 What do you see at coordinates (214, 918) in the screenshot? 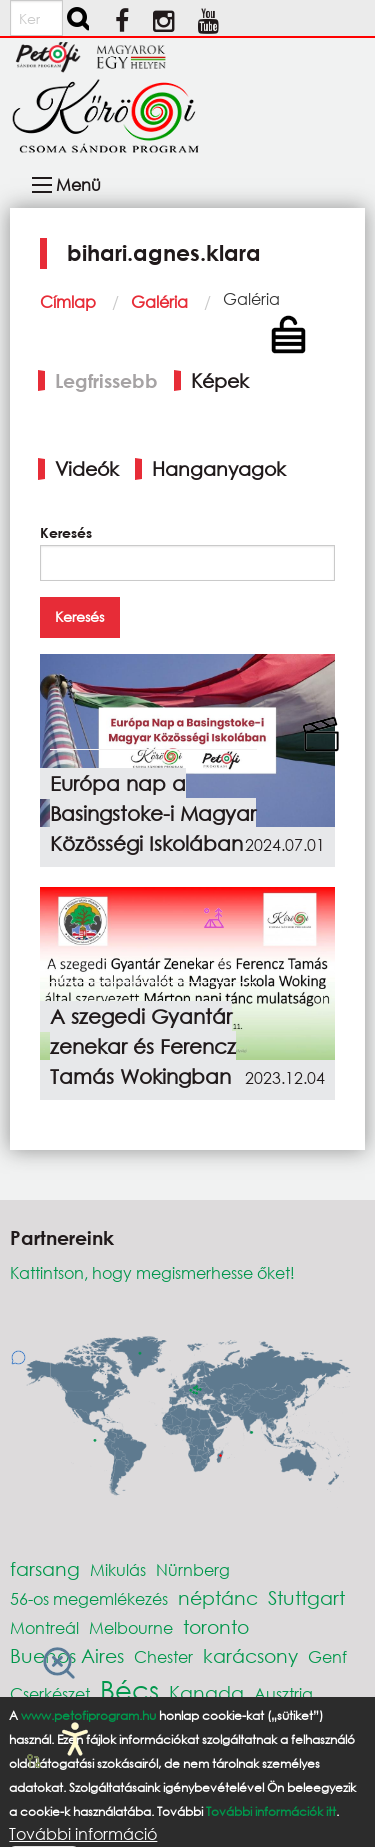
I see `explore camping or outdoor activities` at bounding box center [214, 918].